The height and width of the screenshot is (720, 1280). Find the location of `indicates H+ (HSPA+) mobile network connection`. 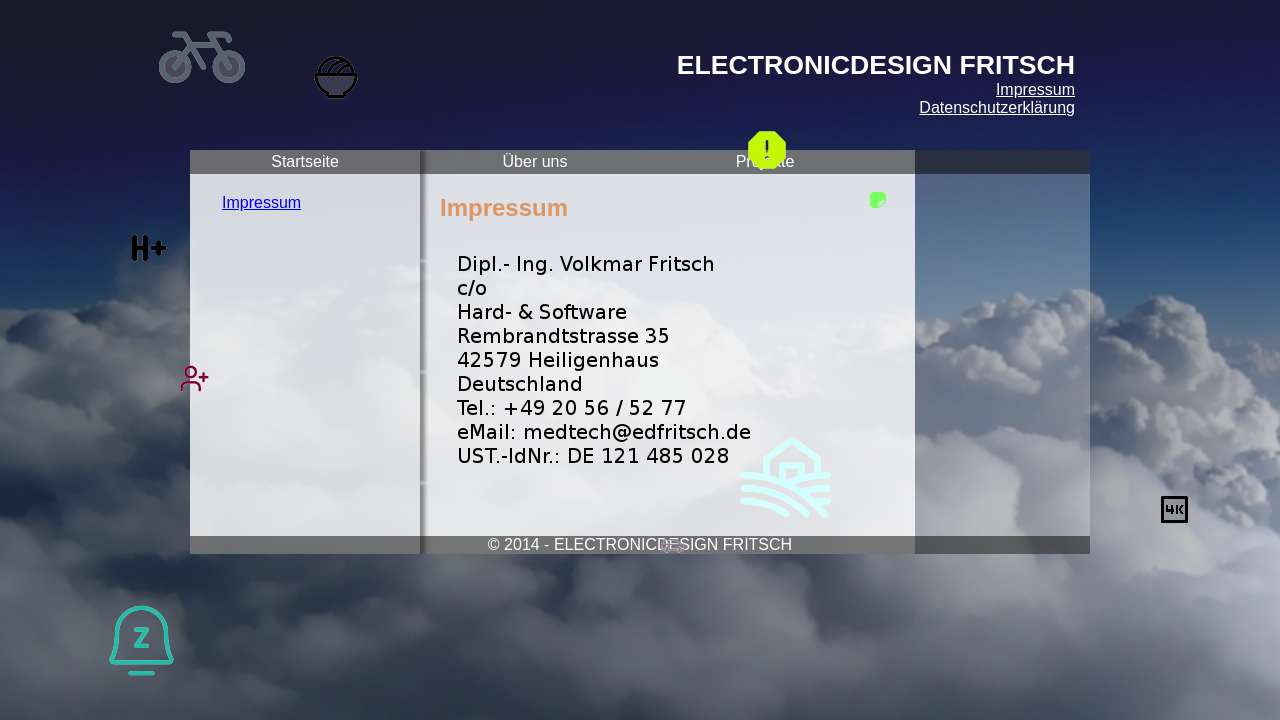

indicates H+ (HSPA+) mobile network connection is located at coordinates (148, 248).